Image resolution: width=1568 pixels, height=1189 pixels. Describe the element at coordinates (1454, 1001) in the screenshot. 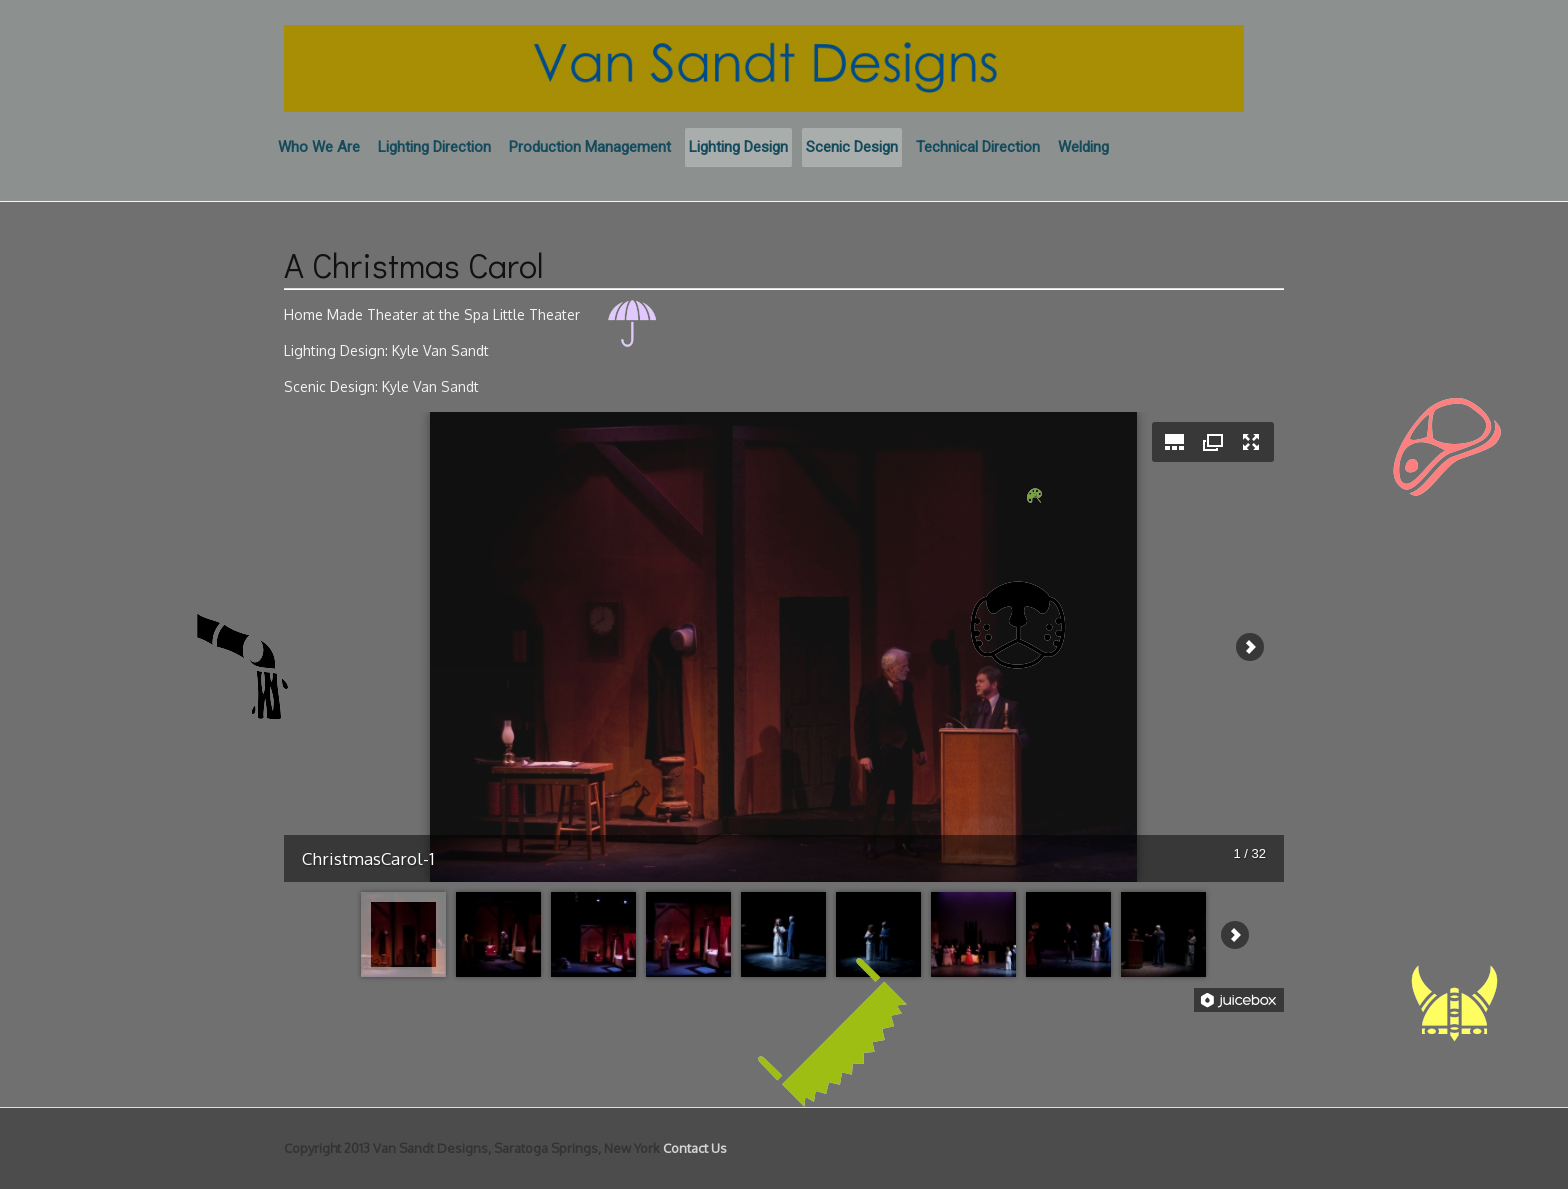

I see `select viking or norse character class` at that location.